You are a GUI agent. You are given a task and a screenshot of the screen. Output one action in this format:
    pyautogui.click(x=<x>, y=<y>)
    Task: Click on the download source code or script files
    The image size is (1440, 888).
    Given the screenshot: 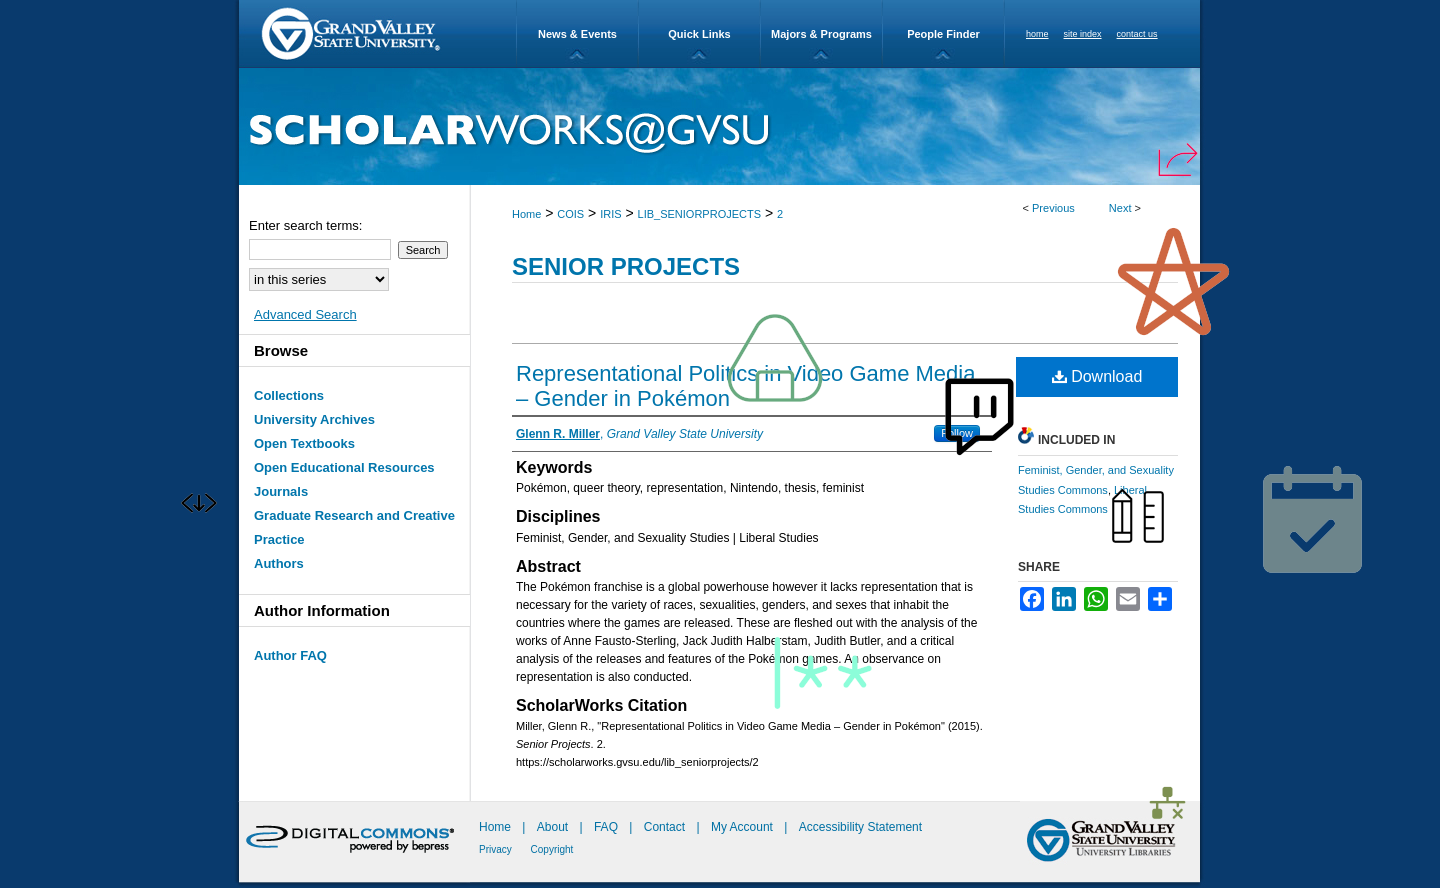 What is the action you would take?
    pyautogui.click(x=199, y=503)
    